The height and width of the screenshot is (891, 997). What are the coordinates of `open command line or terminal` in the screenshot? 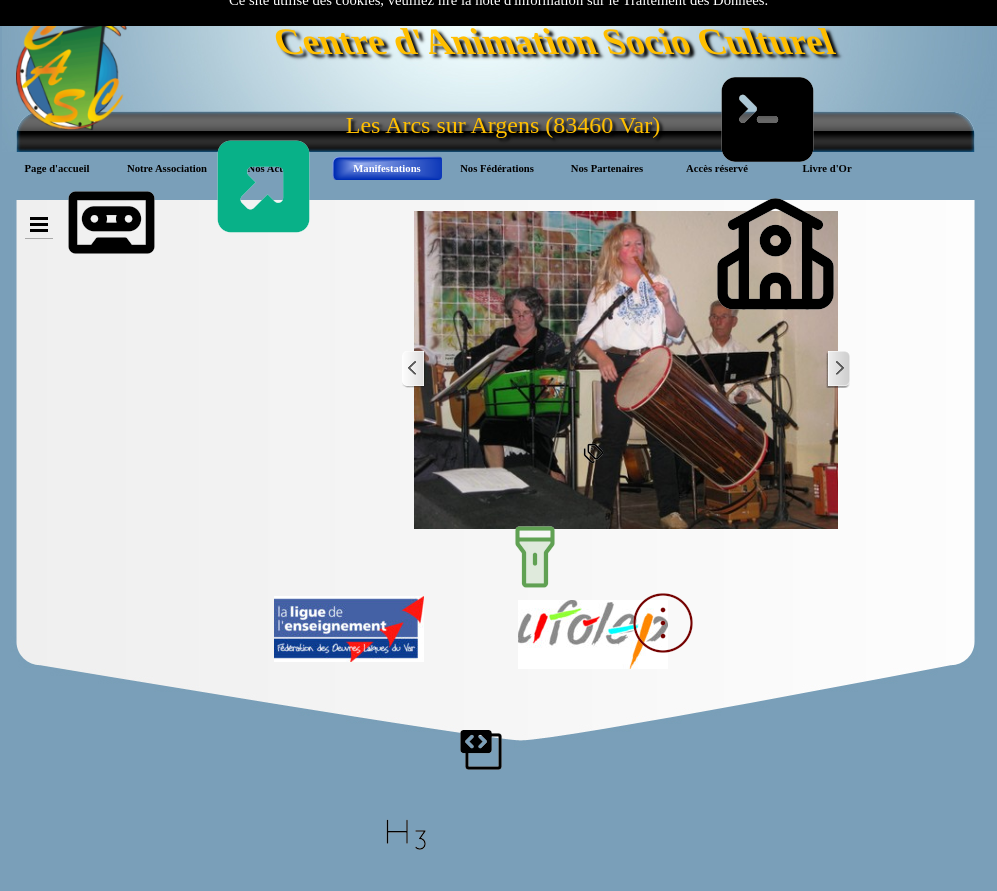 It's located at (767, 119).